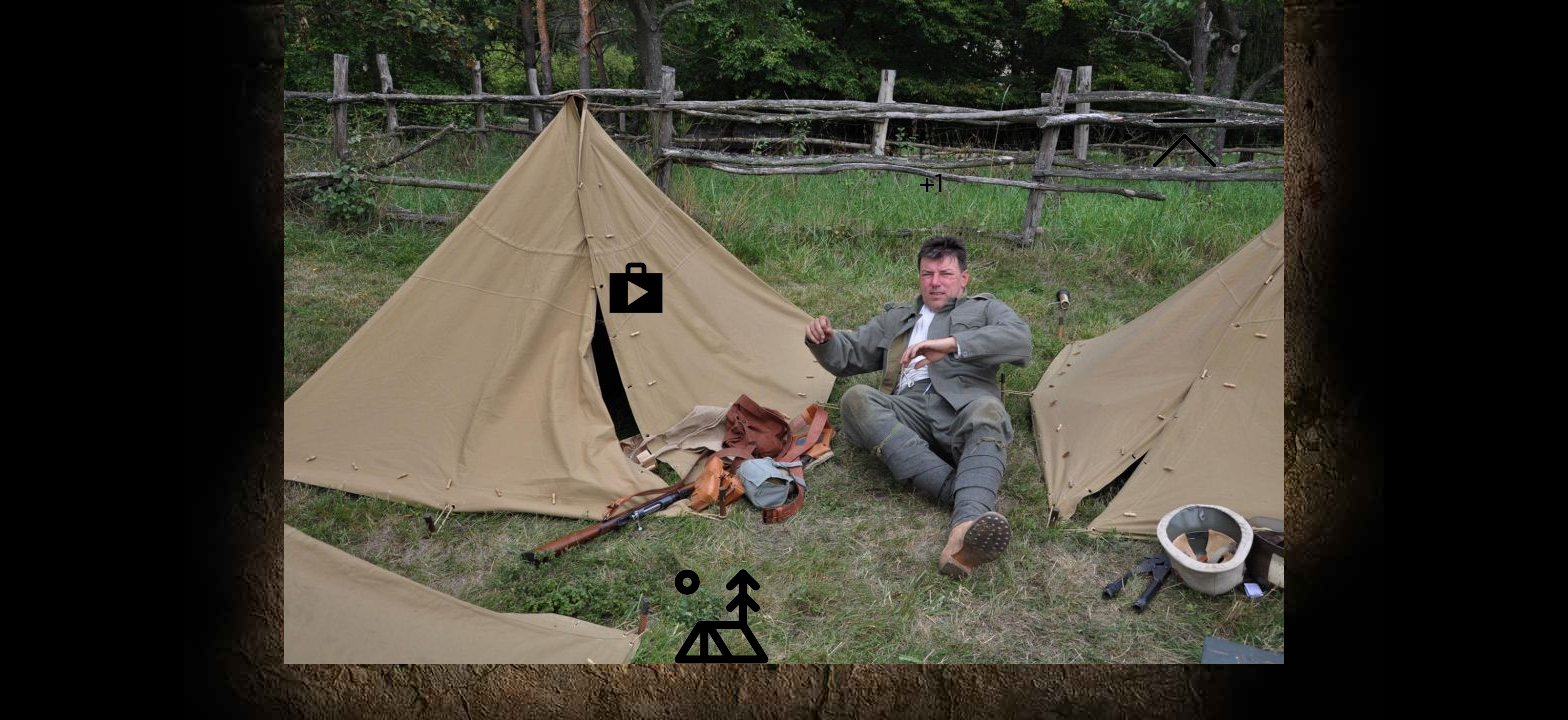 Image resolution: width=1568 pixels, height=720 pixels. What do you see at coordinates (636, 289) in the screenshot?
I see `open the app store or marketplace` at bounding box center [636, 289].